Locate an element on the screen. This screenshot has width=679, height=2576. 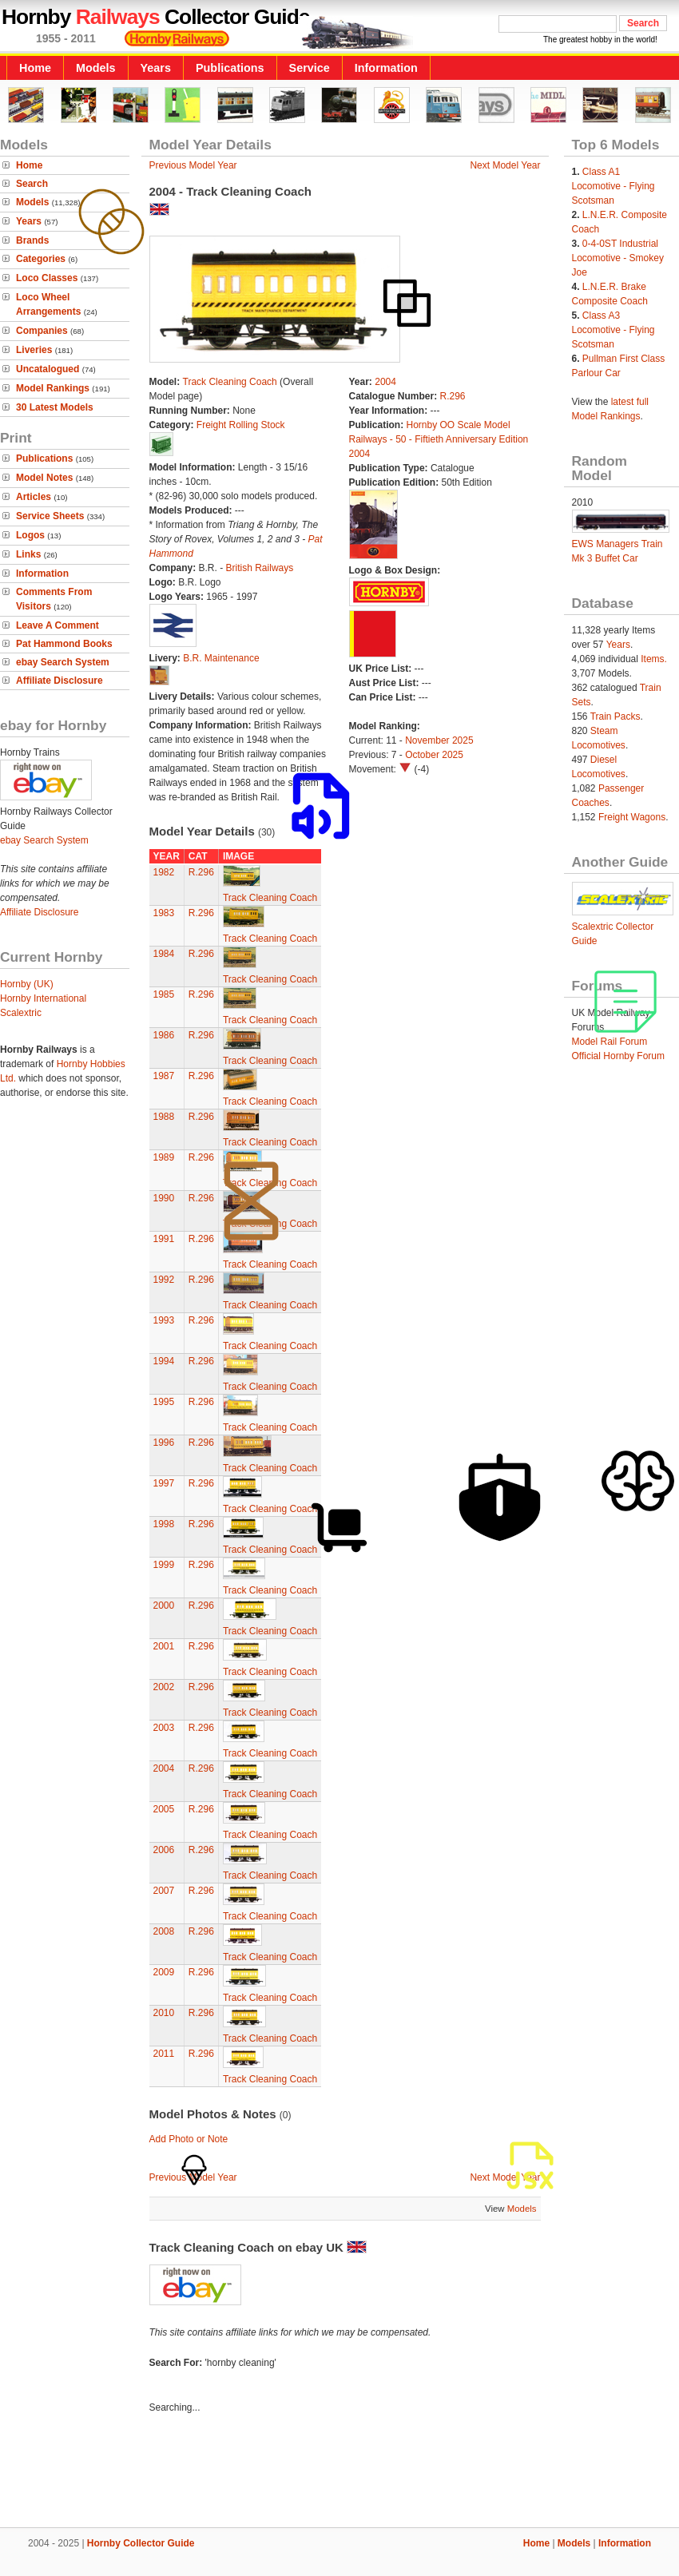
a JSX file type indicator is located at coordinates (531, 2167).